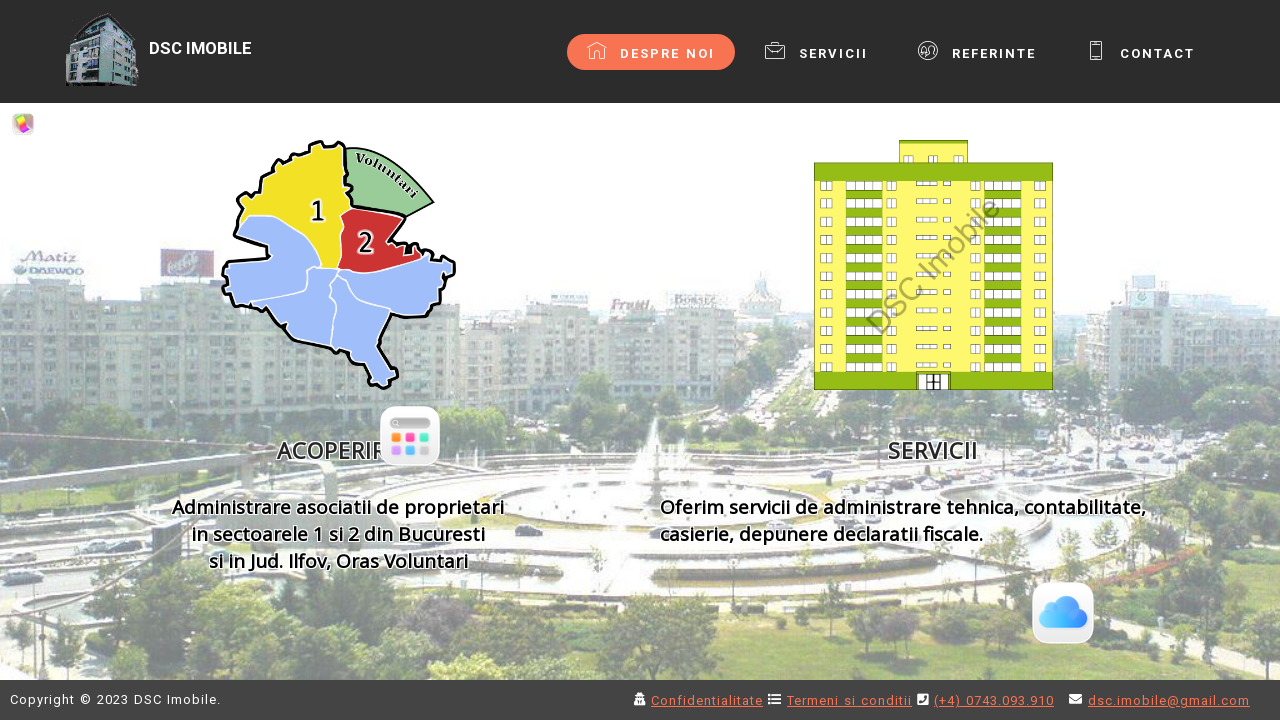 This screenshot has height=720, width=1280. What do you see at coordinates (410, 436) in the screenshot?
I see `open the app launcher or app library` at bounding box center [410, 436].